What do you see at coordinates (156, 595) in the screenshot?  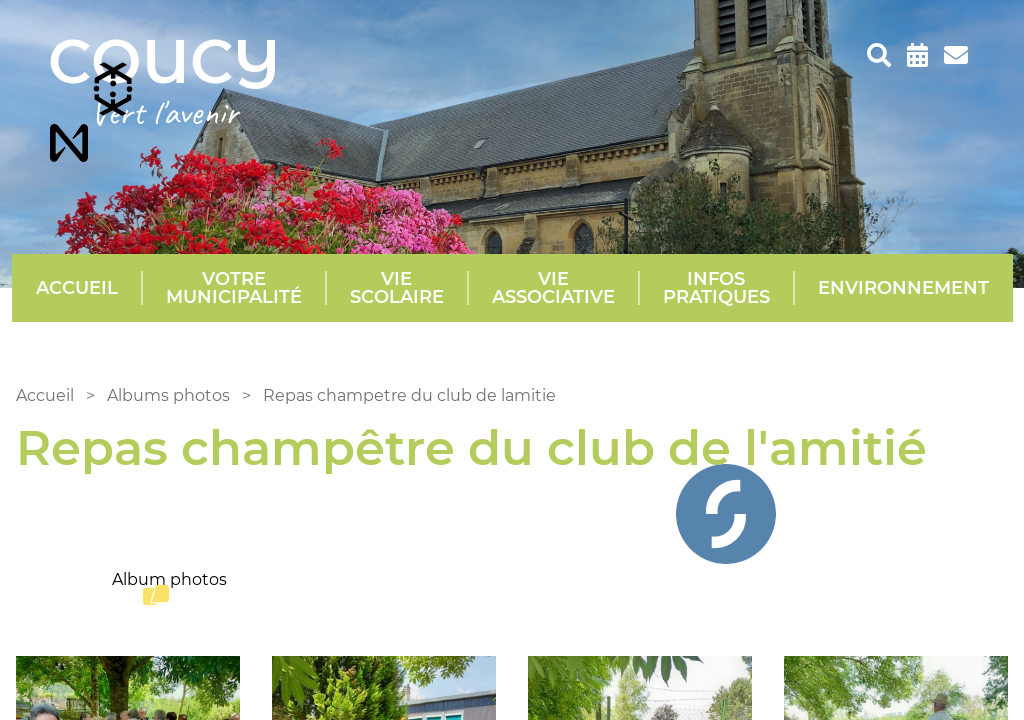 I see `open the warp terminal application` at bounding box center [156, 595].